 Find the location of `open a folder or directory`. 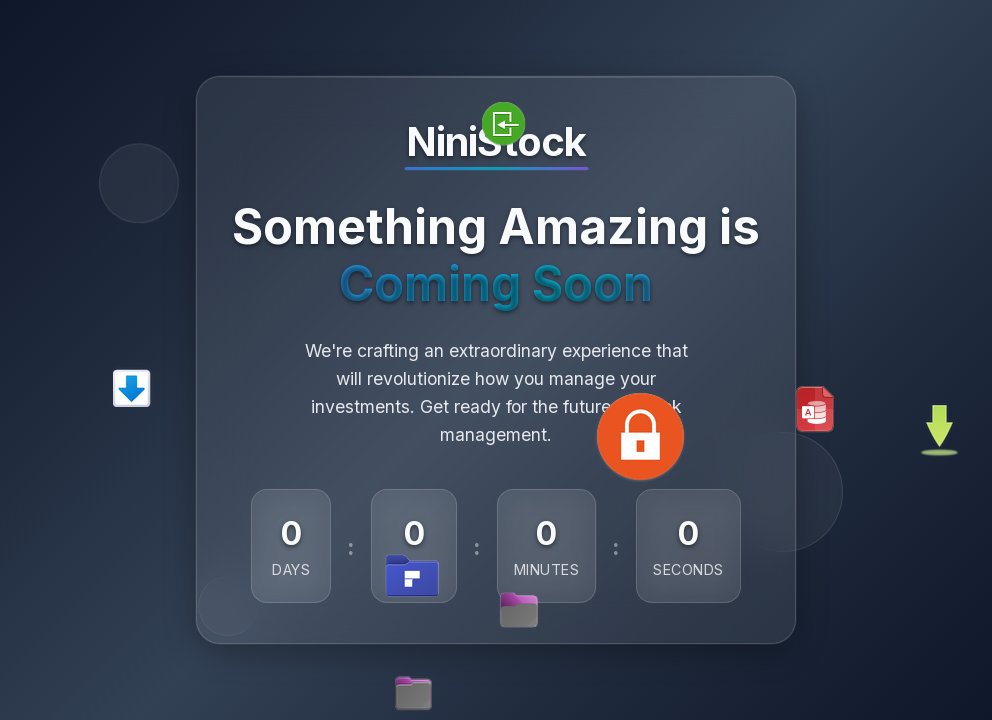

open a folder or directory is located at coordinates (413, 692).